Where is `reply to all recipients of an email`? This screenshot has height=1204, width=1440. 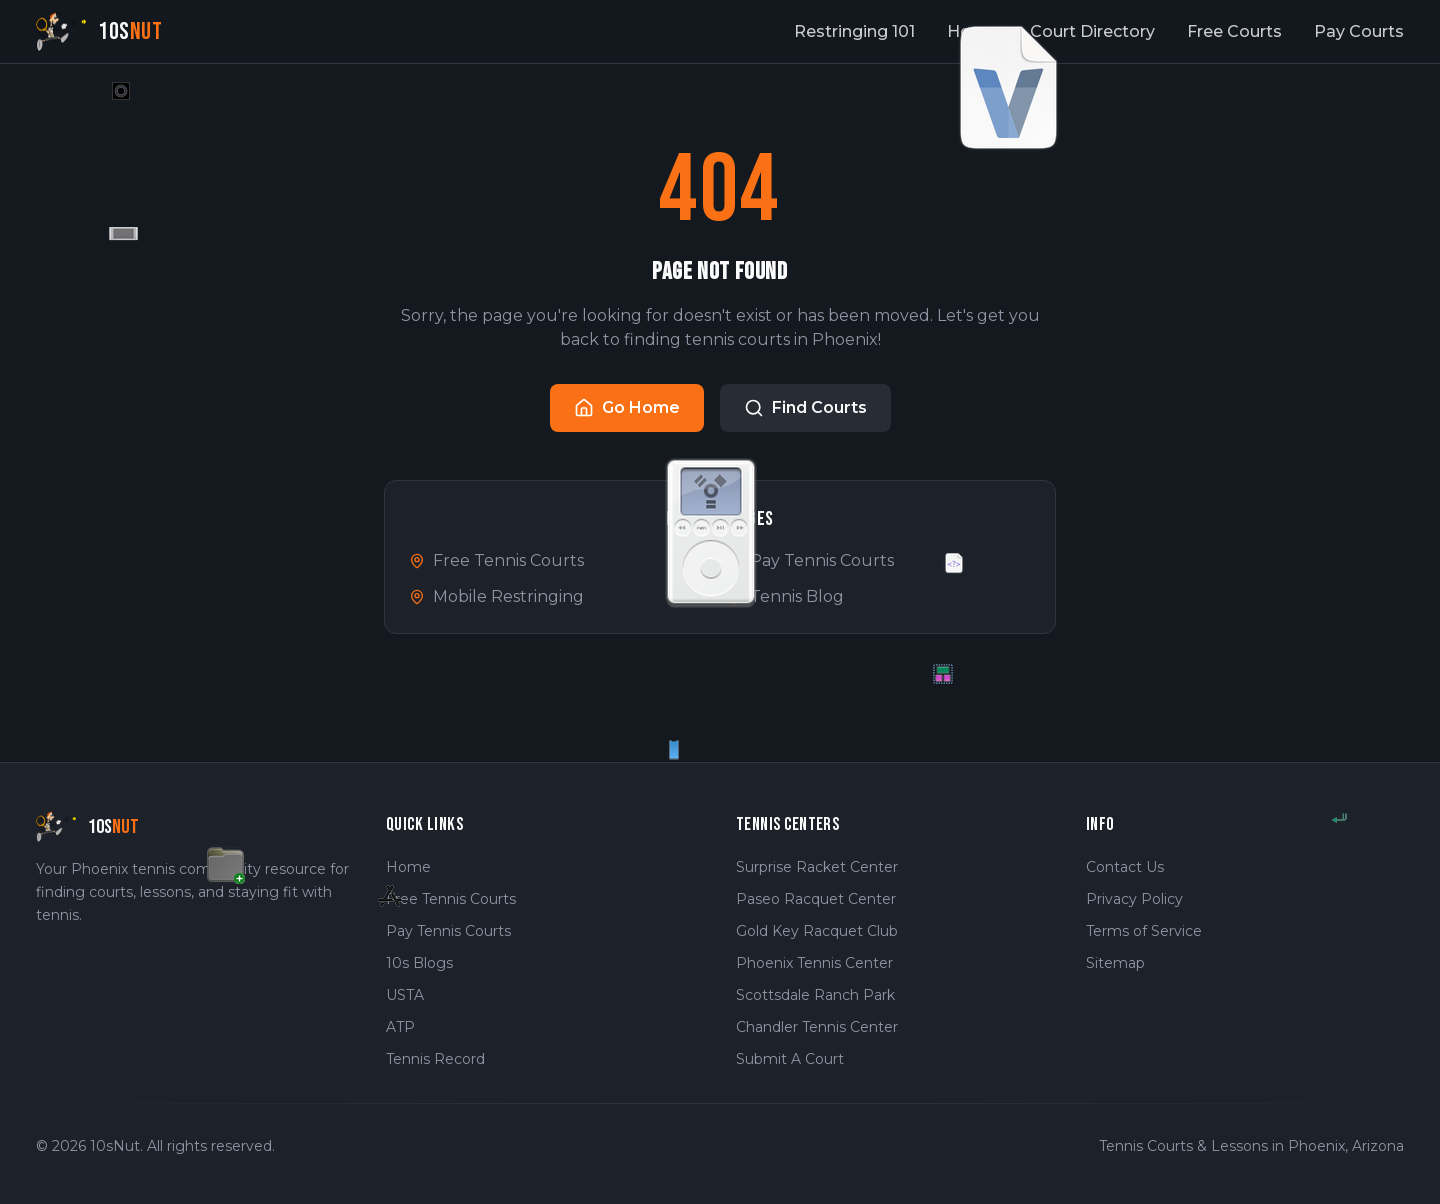 reply to all recipients of an email is located at coordinates (1339, 817).